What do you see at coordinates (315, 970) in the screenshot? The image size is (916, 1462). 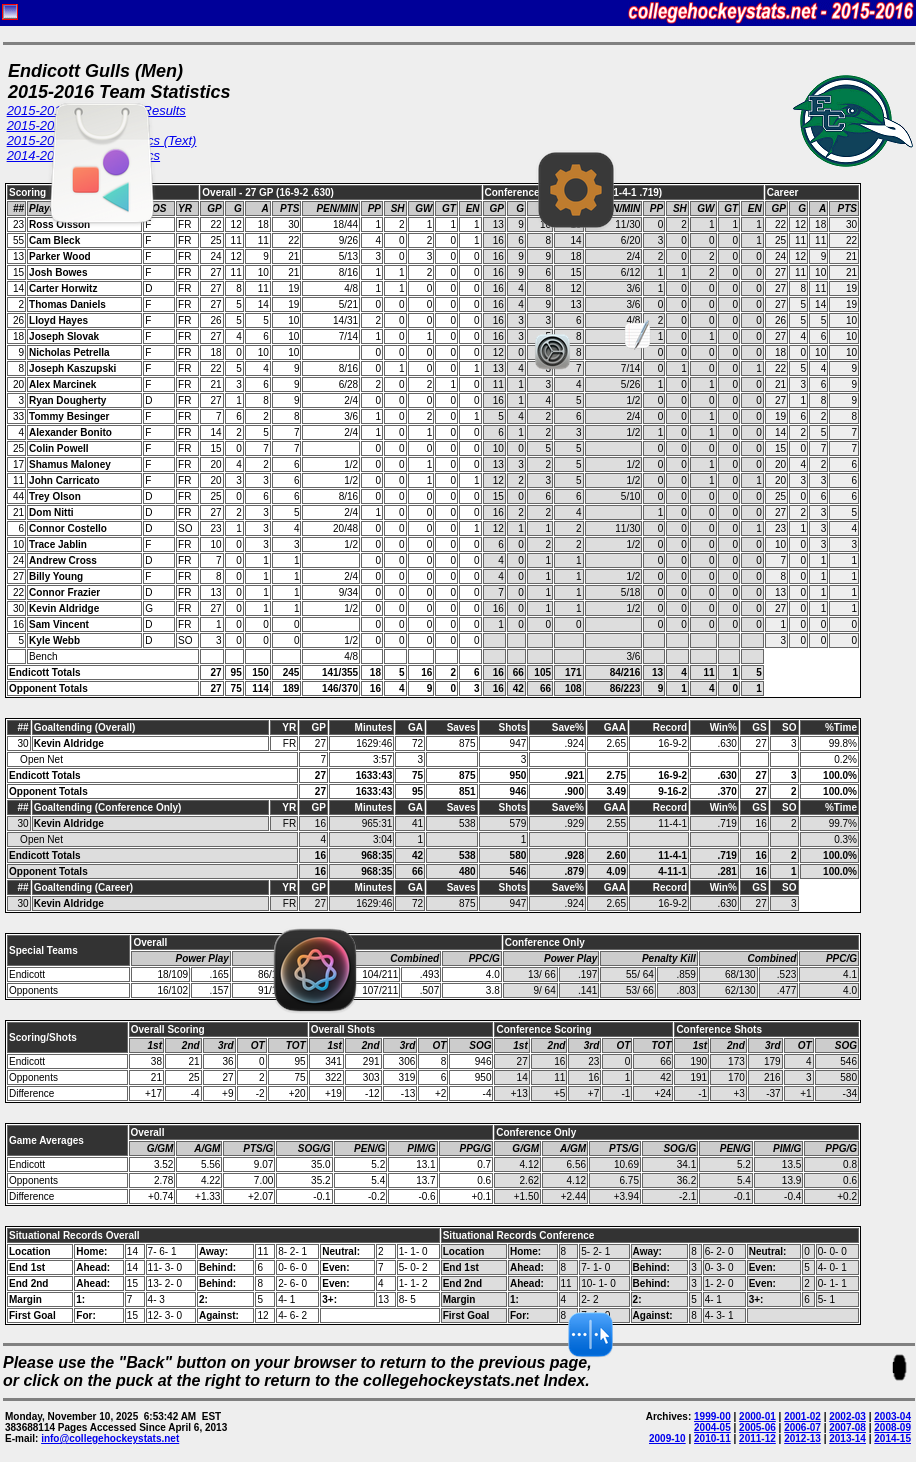 I see `open Image Playground app` at bounding box center [315, 970].